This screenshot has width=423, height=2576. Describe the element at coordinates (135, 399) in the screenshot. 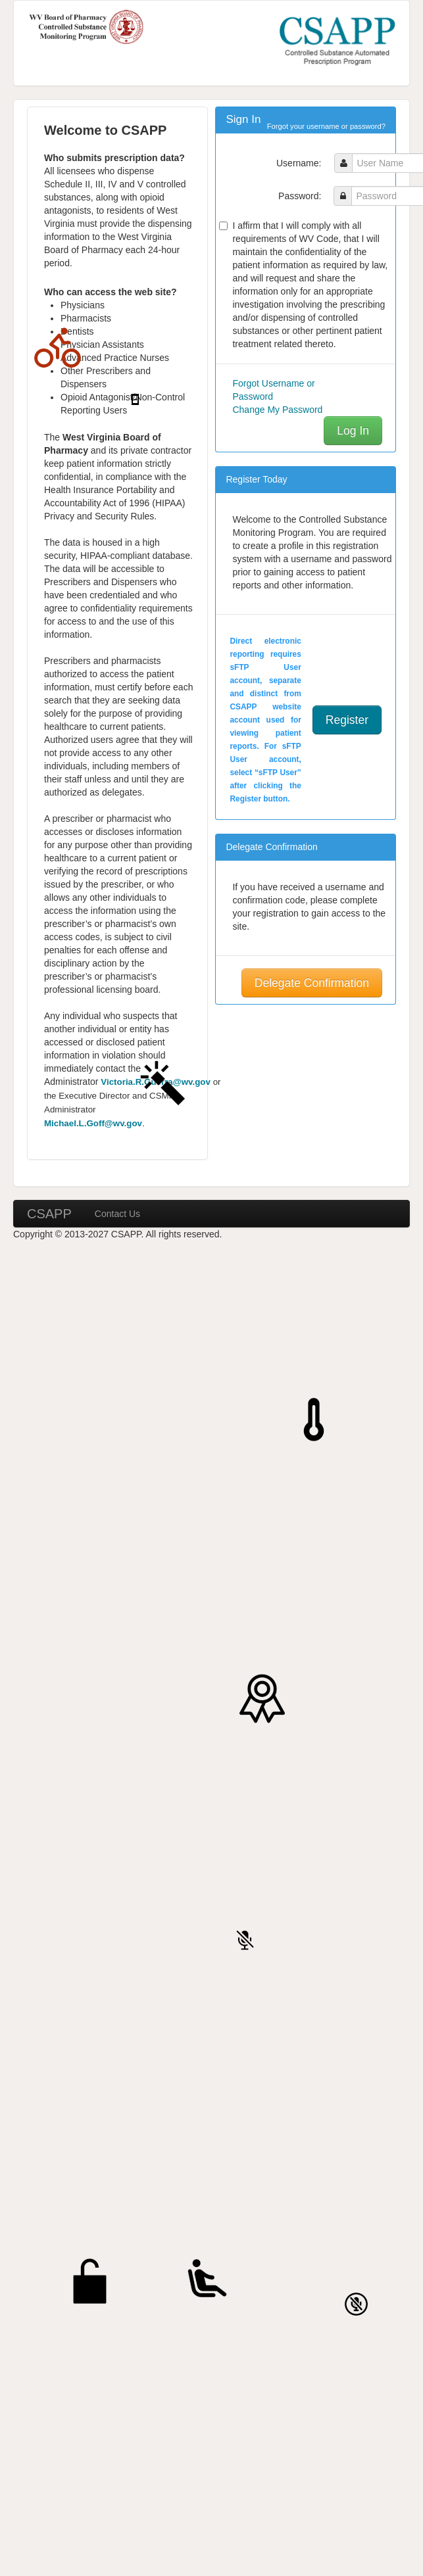

I see `share your mobile screen` at that location.